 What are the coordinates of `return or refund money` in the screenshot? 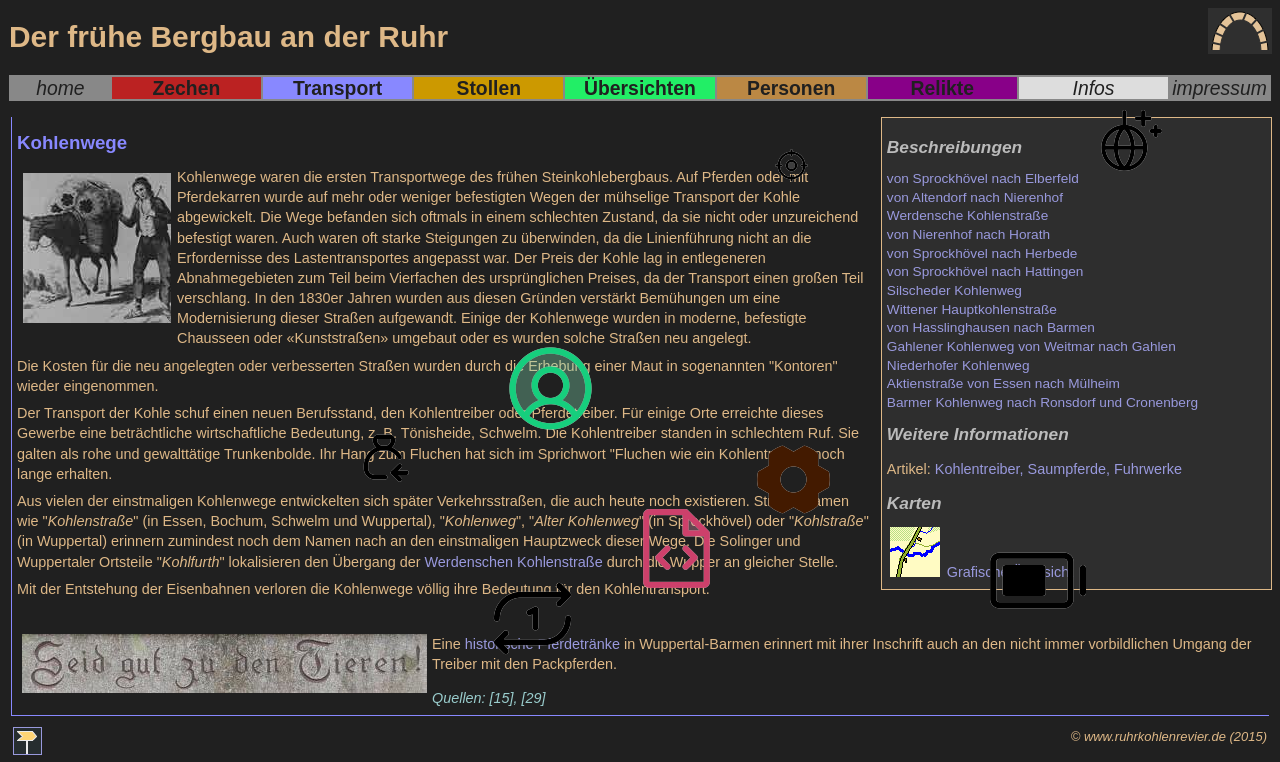 It's located at (384, 457).